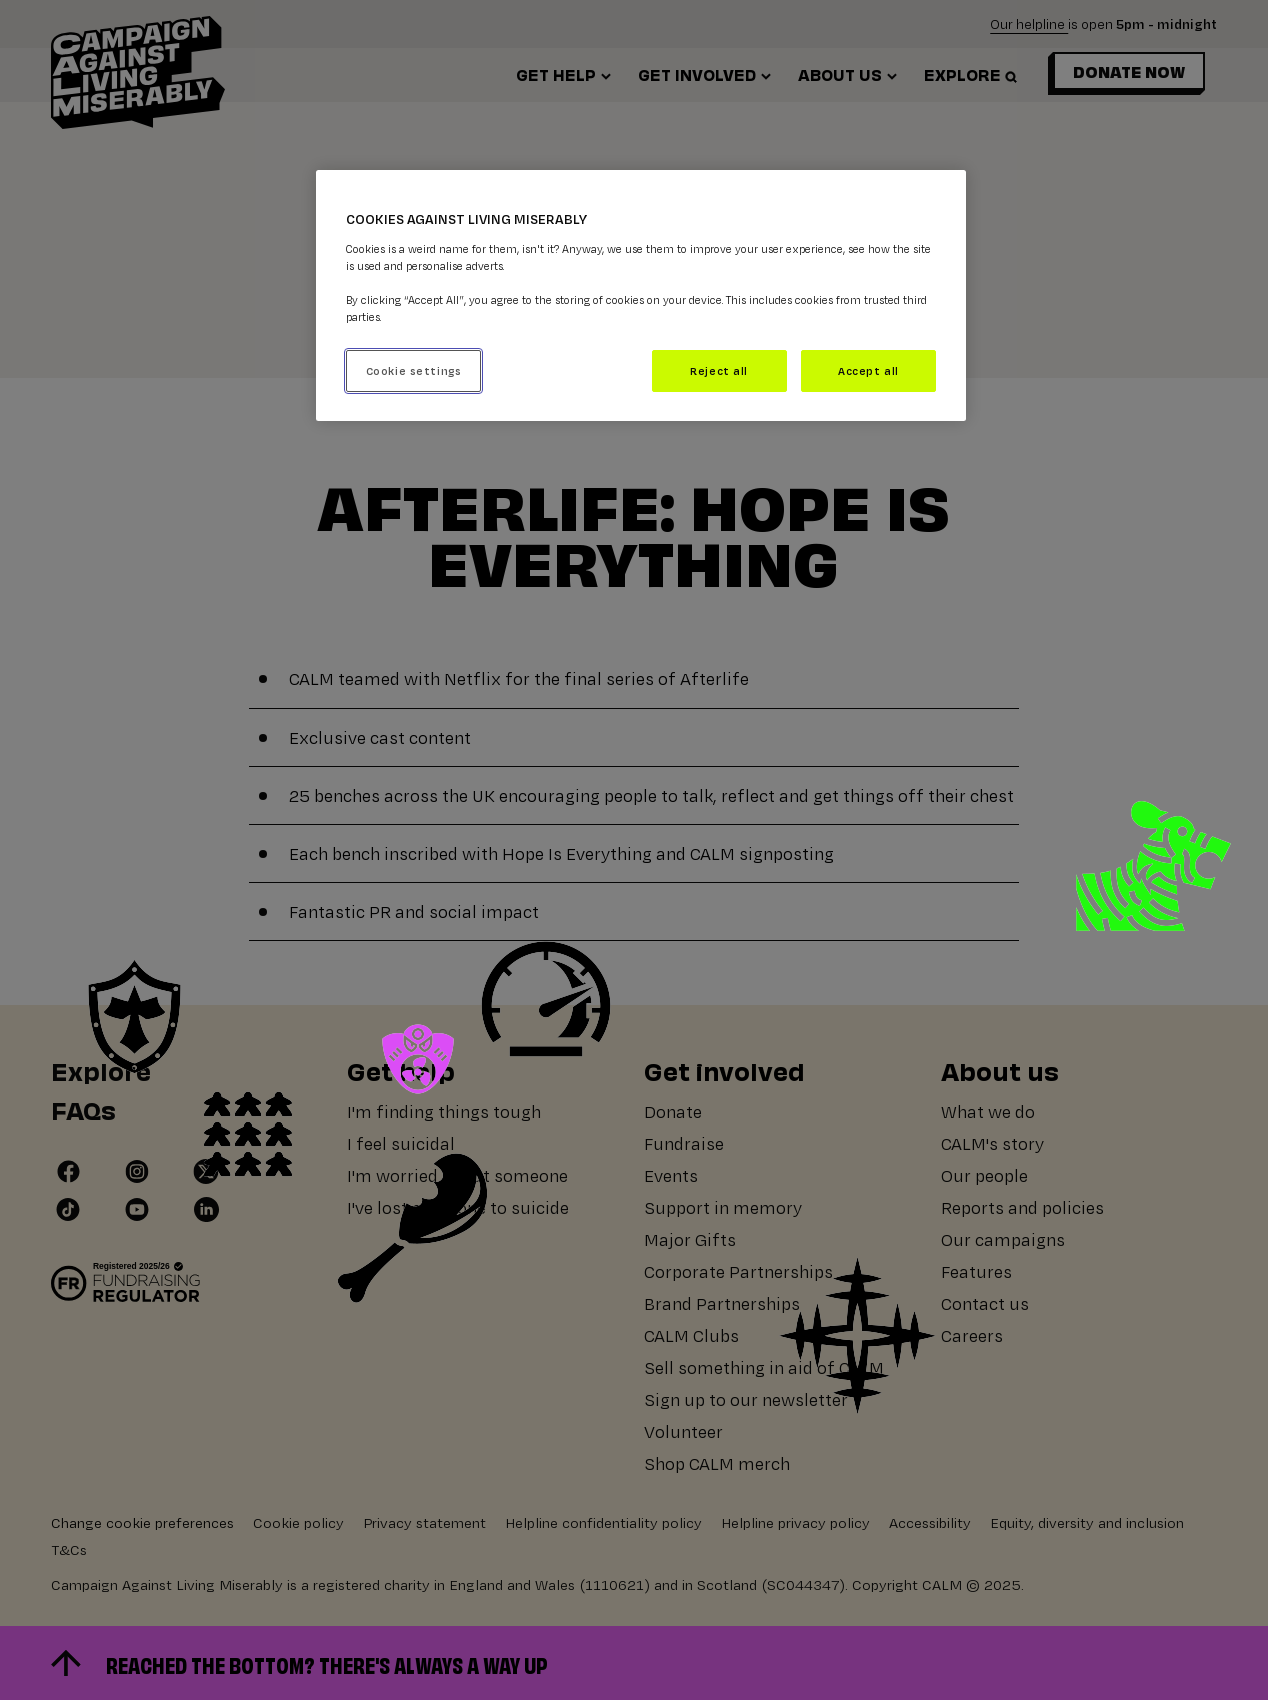 The image size is (1268, 1700). I want to click on view your army or squad roster, so click(248, 1134).